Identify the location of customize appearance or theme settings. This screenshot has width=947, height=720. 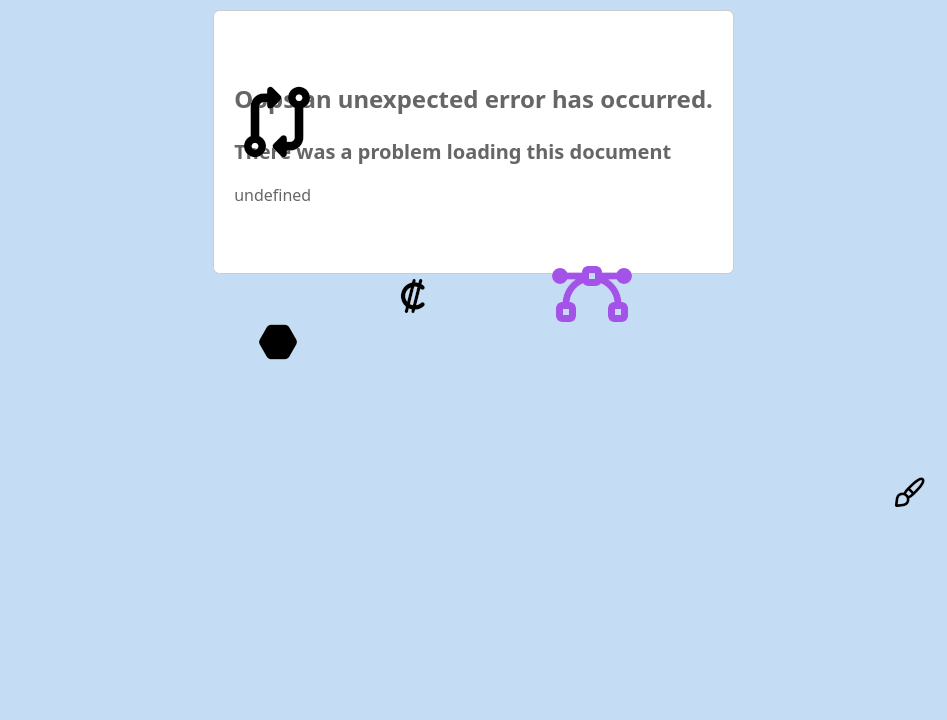
(910, 492).